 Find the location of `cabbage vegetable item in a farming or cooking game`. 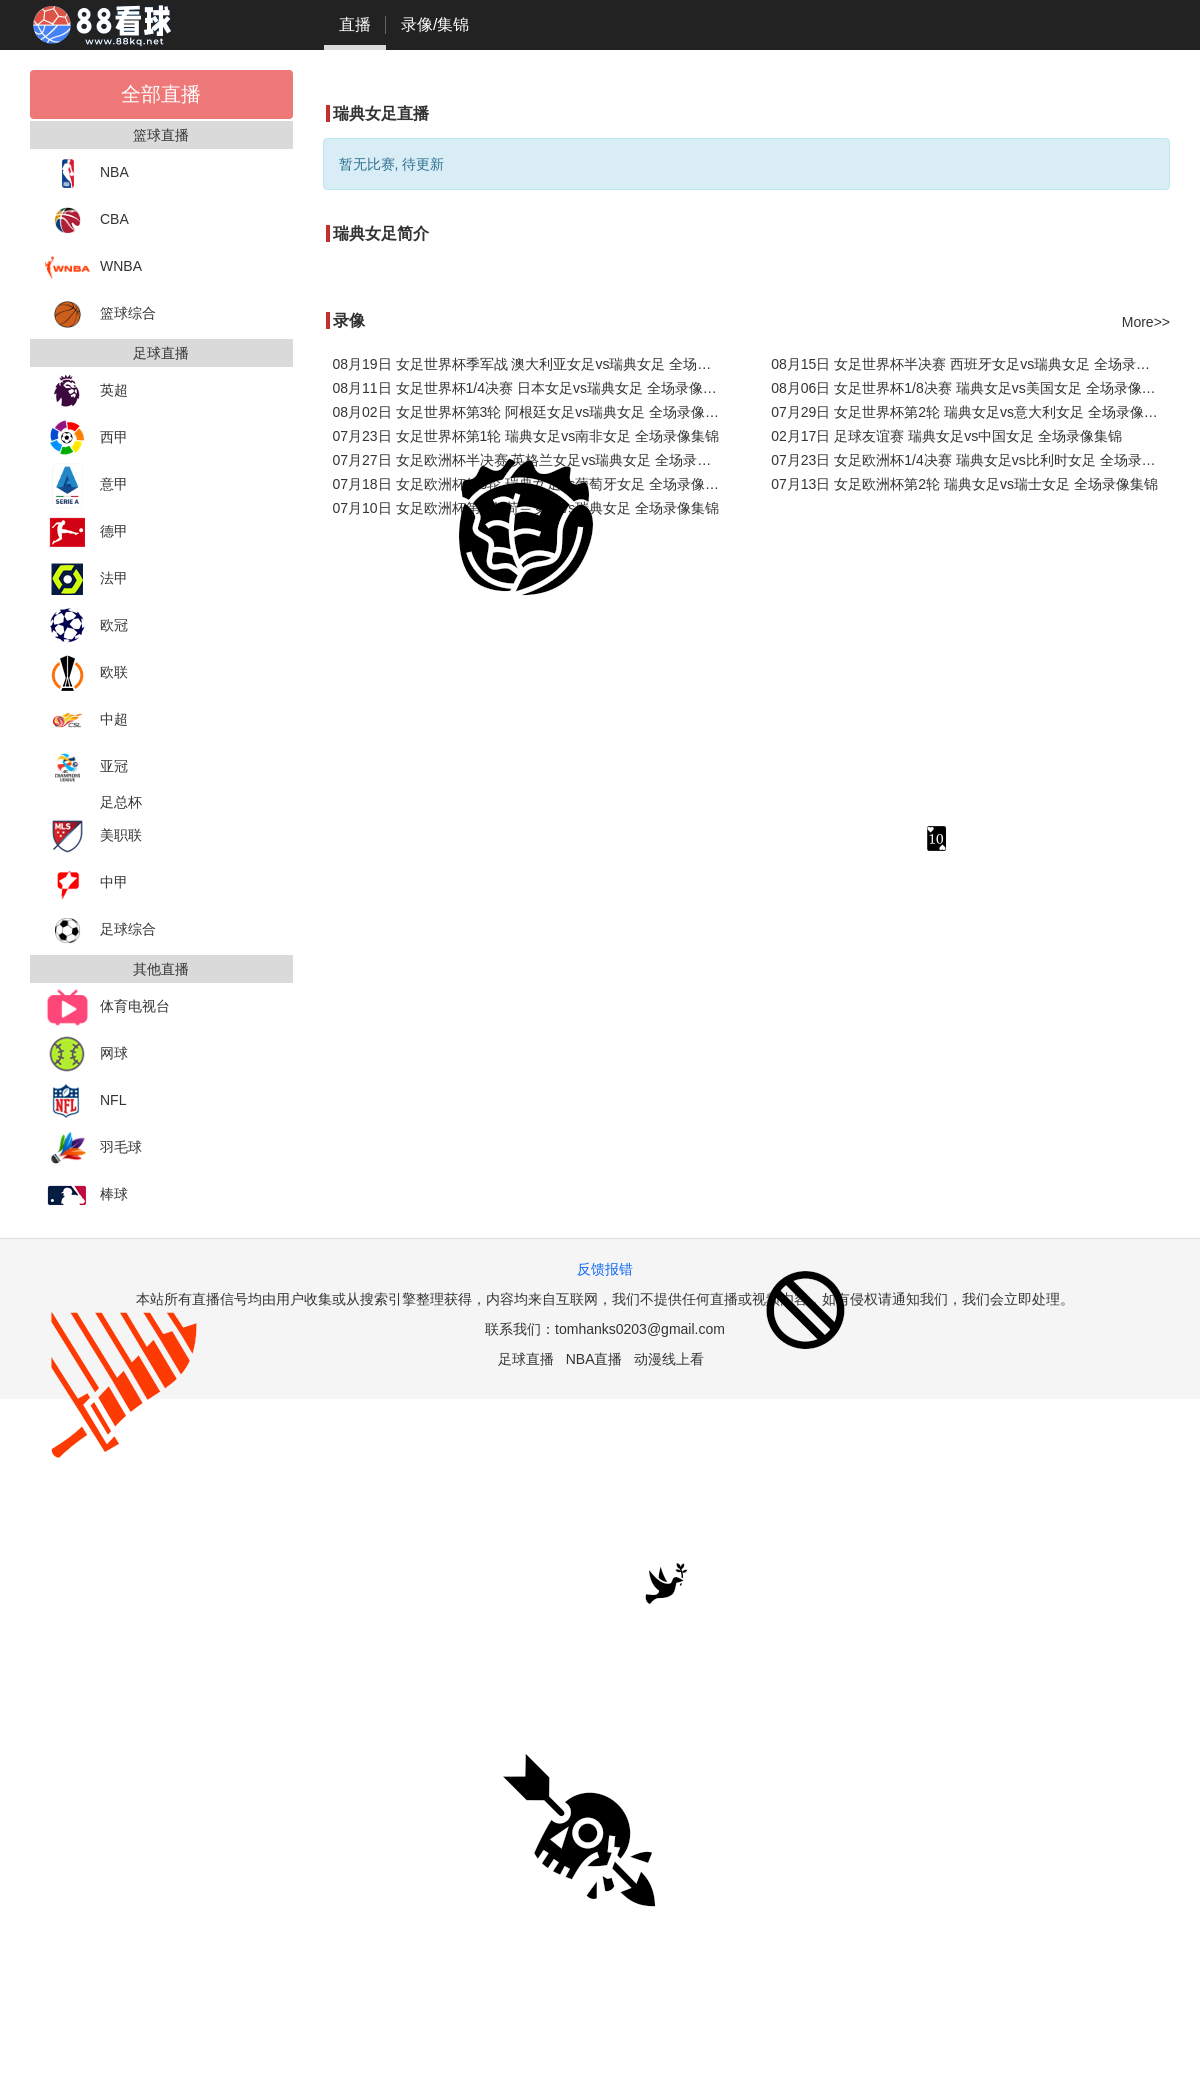

cabbage vegetable item in a farming or cooking game is located at coordinates (526, 527).